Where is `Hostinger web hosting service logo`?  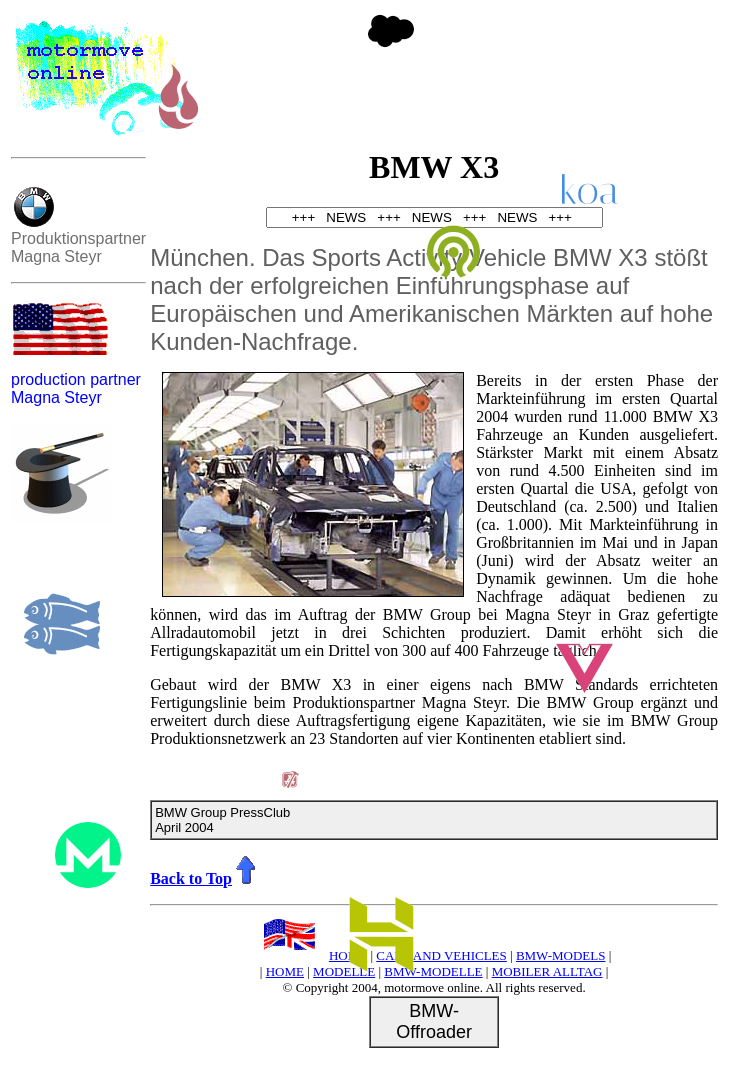 Hostinger web hosting service logo is located at coordinates (381, 934).